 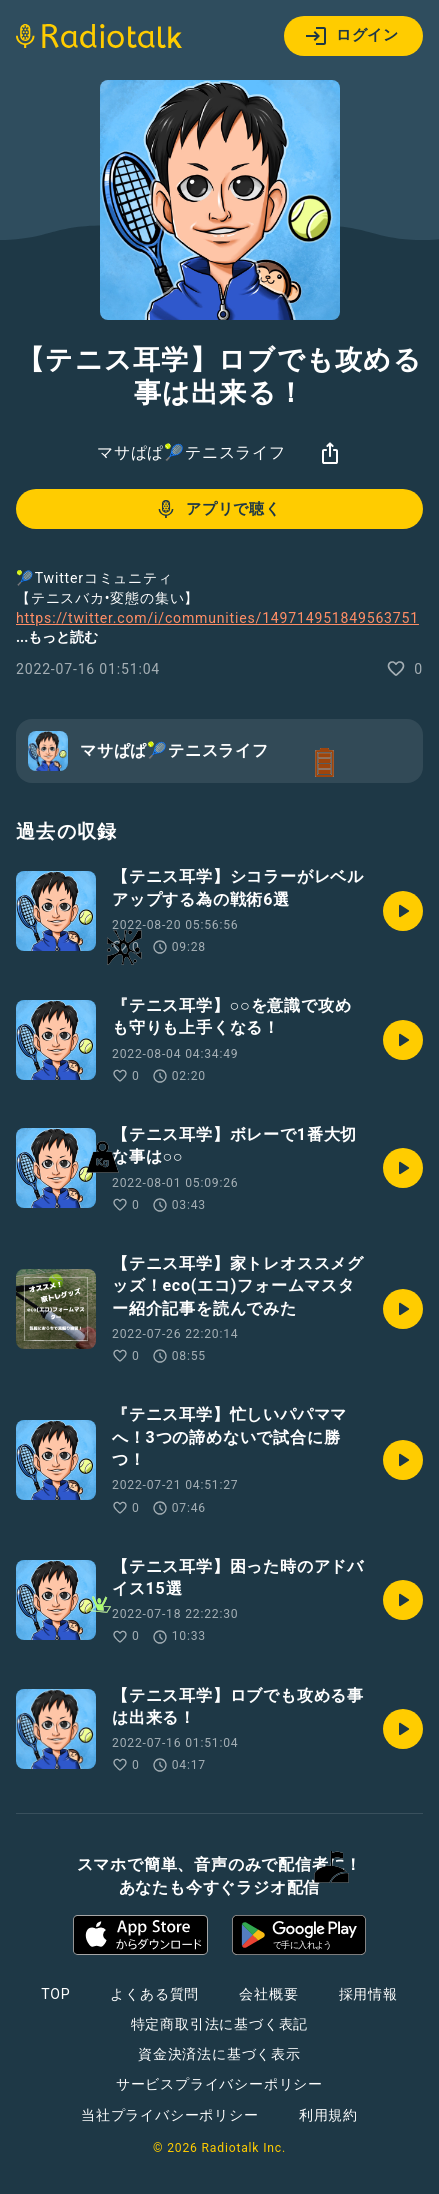 What do you see at coordinates (100, 1604) in the screenshot?
I see `access a hidden passage or secret area` at bounding box center [100, 1604].